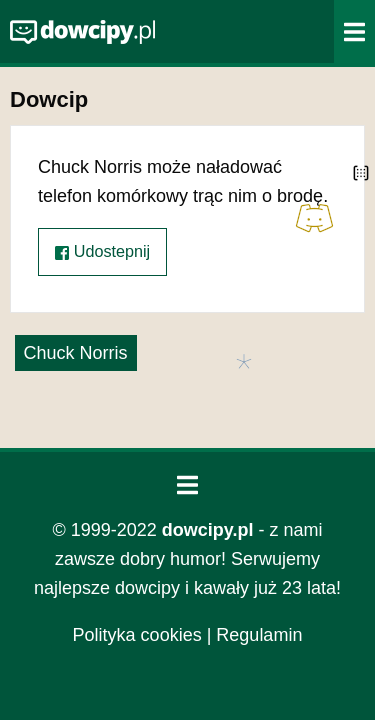  I want to click on view data in matrix or grid format, so click(361, 173).